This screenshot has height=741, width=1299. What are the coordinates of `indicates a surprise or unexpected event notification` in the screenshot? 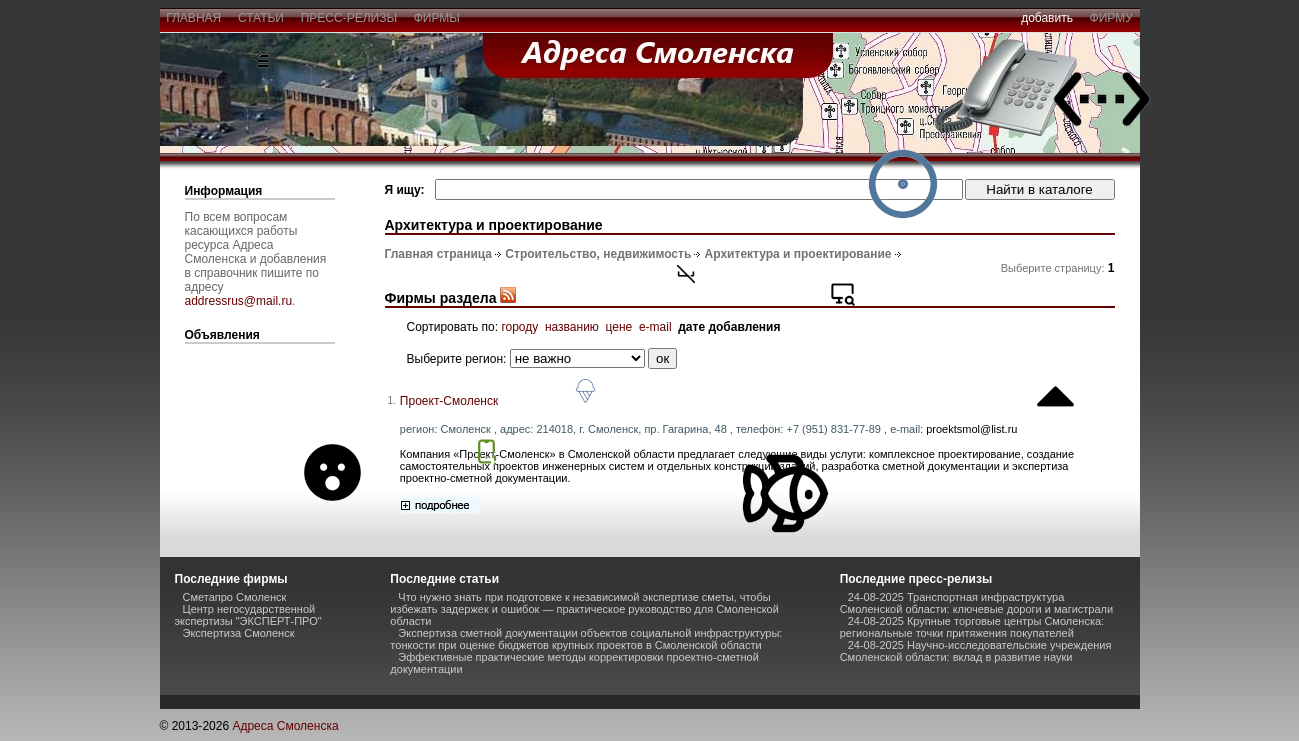 It's located at (332, 472).